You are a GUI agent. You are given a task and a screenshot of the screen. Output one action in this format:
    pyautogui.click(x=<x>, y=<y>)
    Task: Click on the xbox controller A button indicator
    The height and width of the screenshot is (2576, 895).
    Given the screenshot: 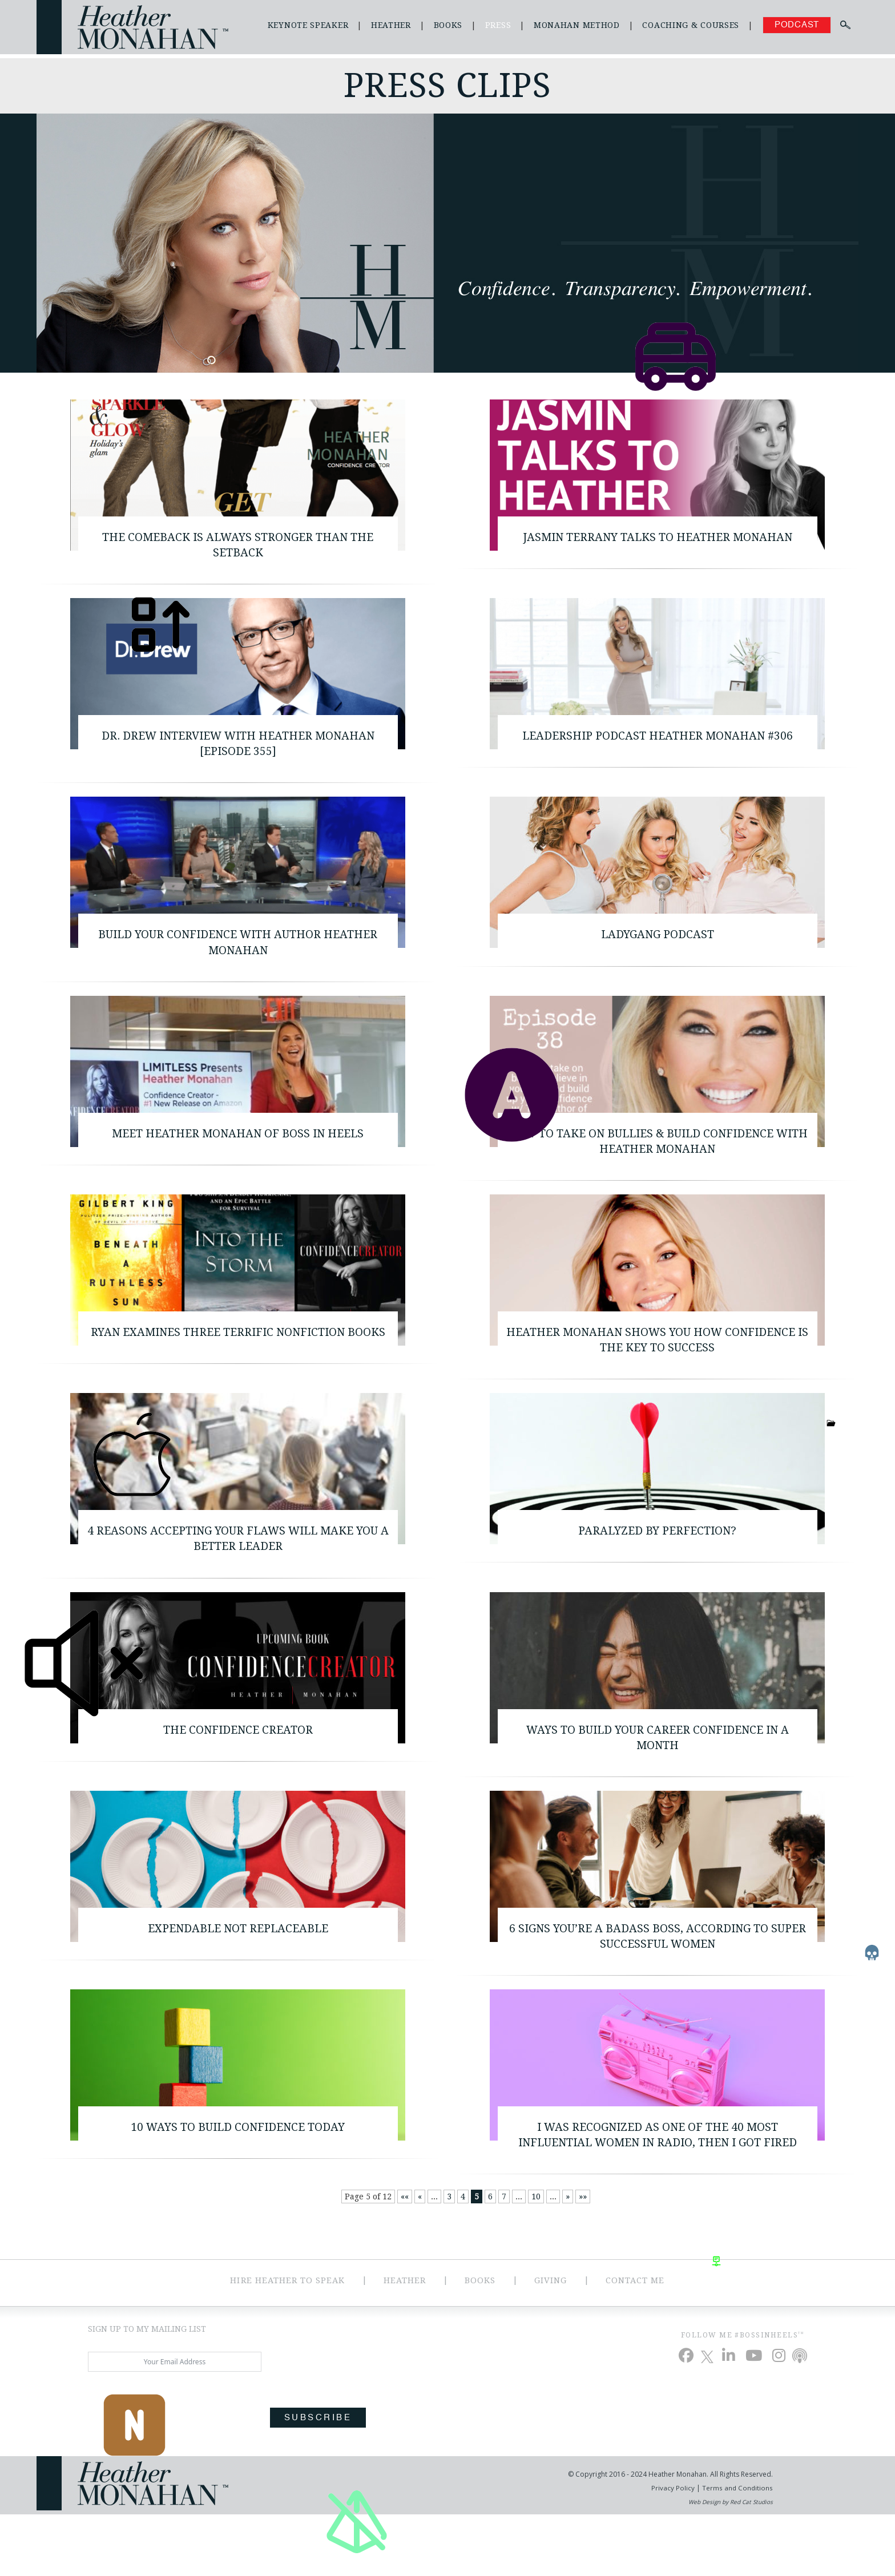 What is the action you would take?
    pyautogui.click(x=511, y=1095)
    